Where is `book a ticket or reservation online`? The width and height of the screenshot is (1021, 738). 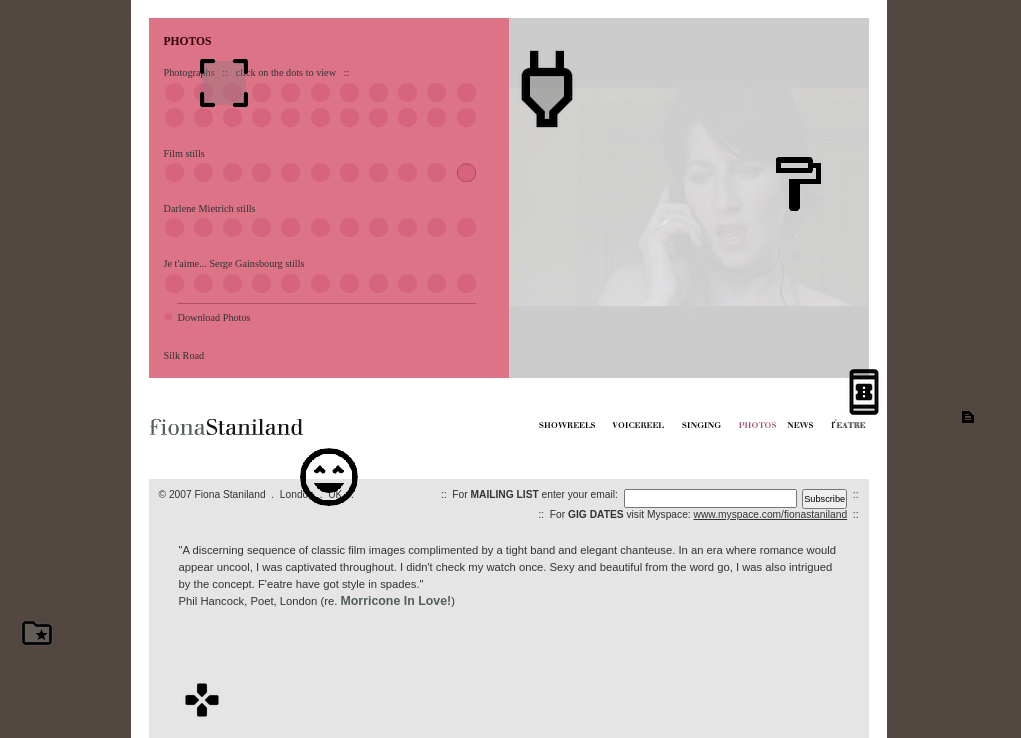
book a ticket or reservation online is located at coordinates (864, 392).